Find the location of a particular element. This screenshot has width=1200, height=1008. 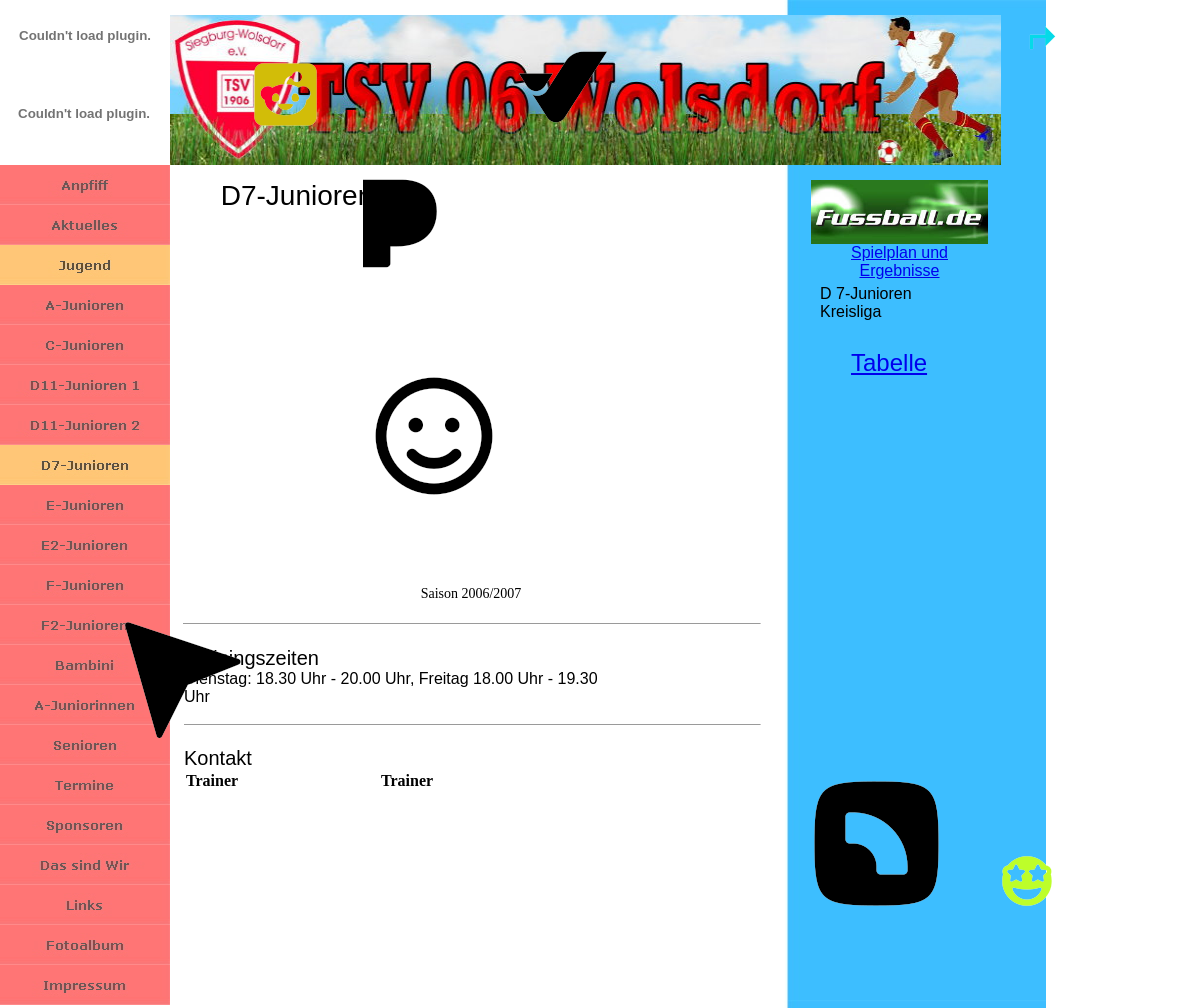

voip.ms logo is located at coordinates (563, 87).